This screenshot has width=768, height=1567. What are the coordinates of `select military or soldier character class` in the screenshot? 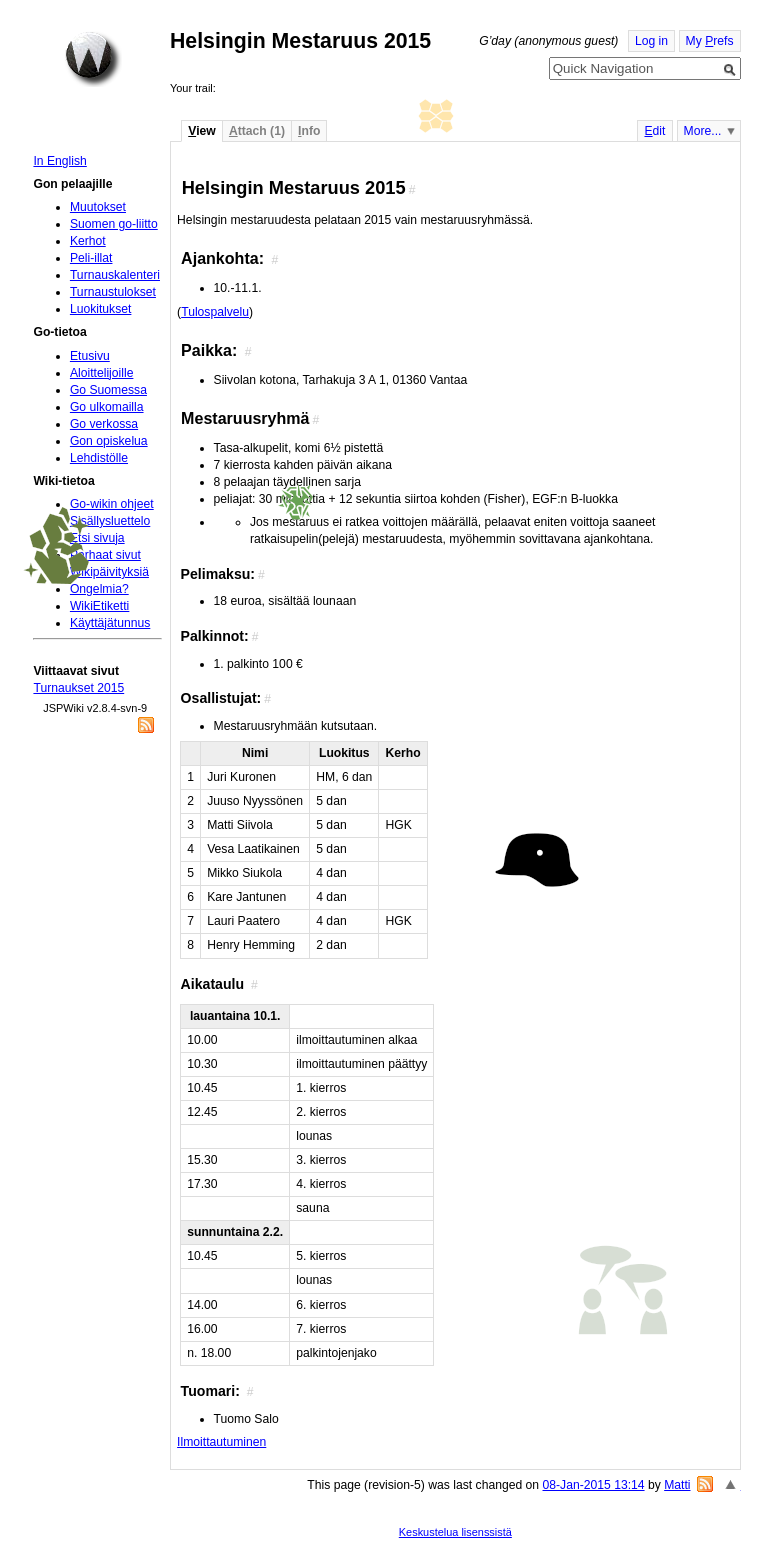 It's located at (537, 860).